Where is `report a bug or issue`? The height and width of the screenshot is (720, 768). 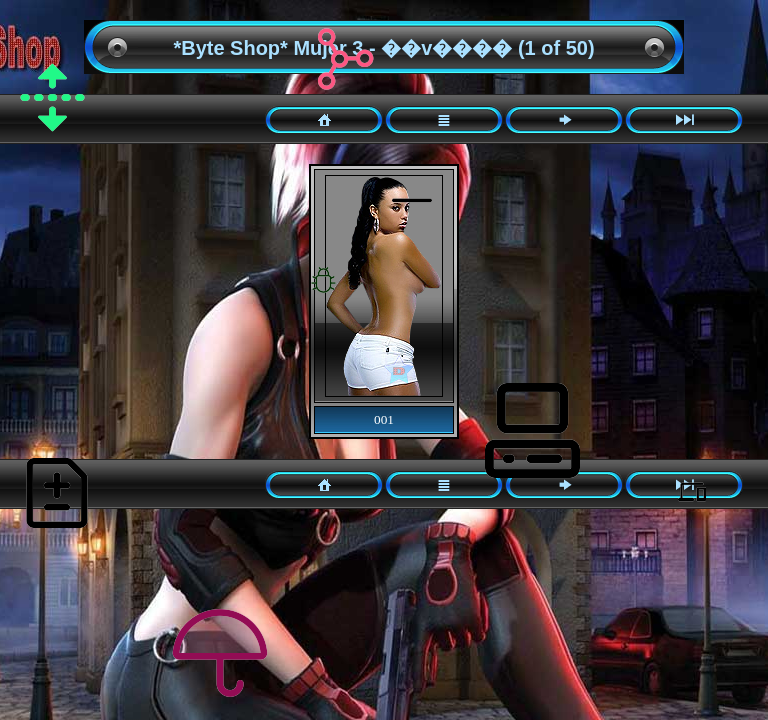
report a bug or issue is located at coordinates (323, 280).